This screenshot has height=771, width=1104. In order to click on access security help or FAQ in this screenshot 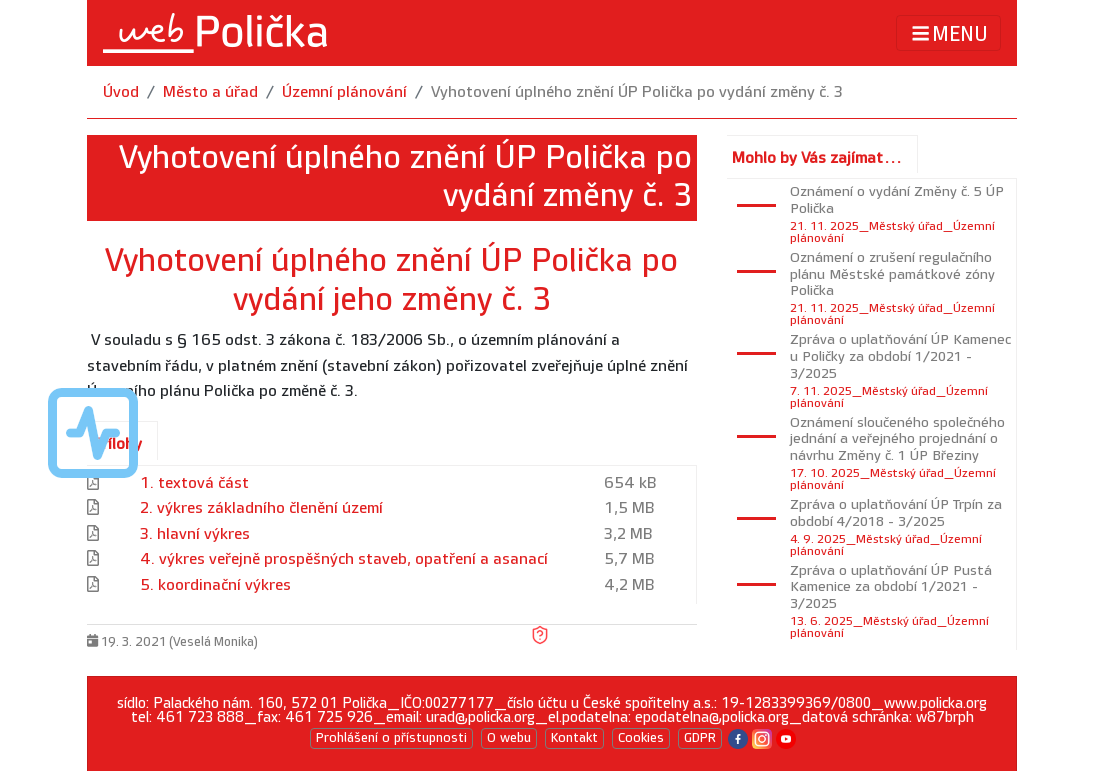, I will do `click(540, 635)`.